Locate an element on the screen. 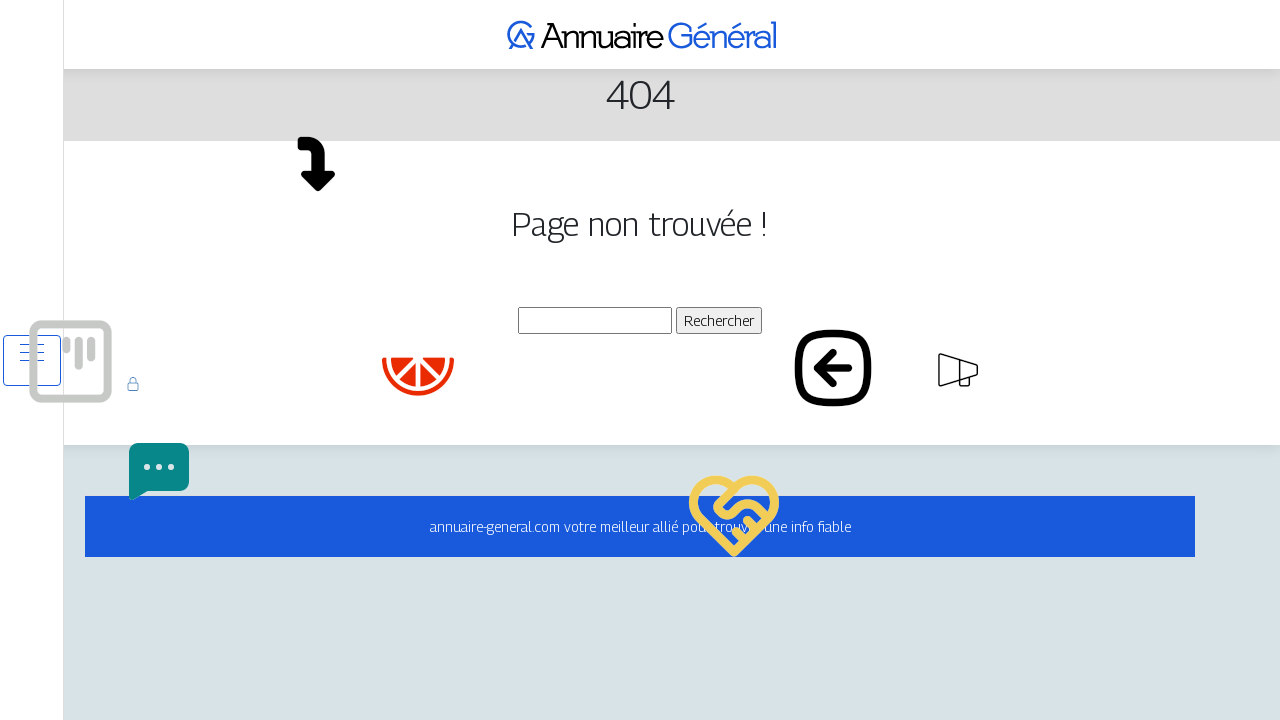 Image resolution: width=1280 pixels, height=720 pixels. indicates a locked or secured item is located at coordinates (133, 384).